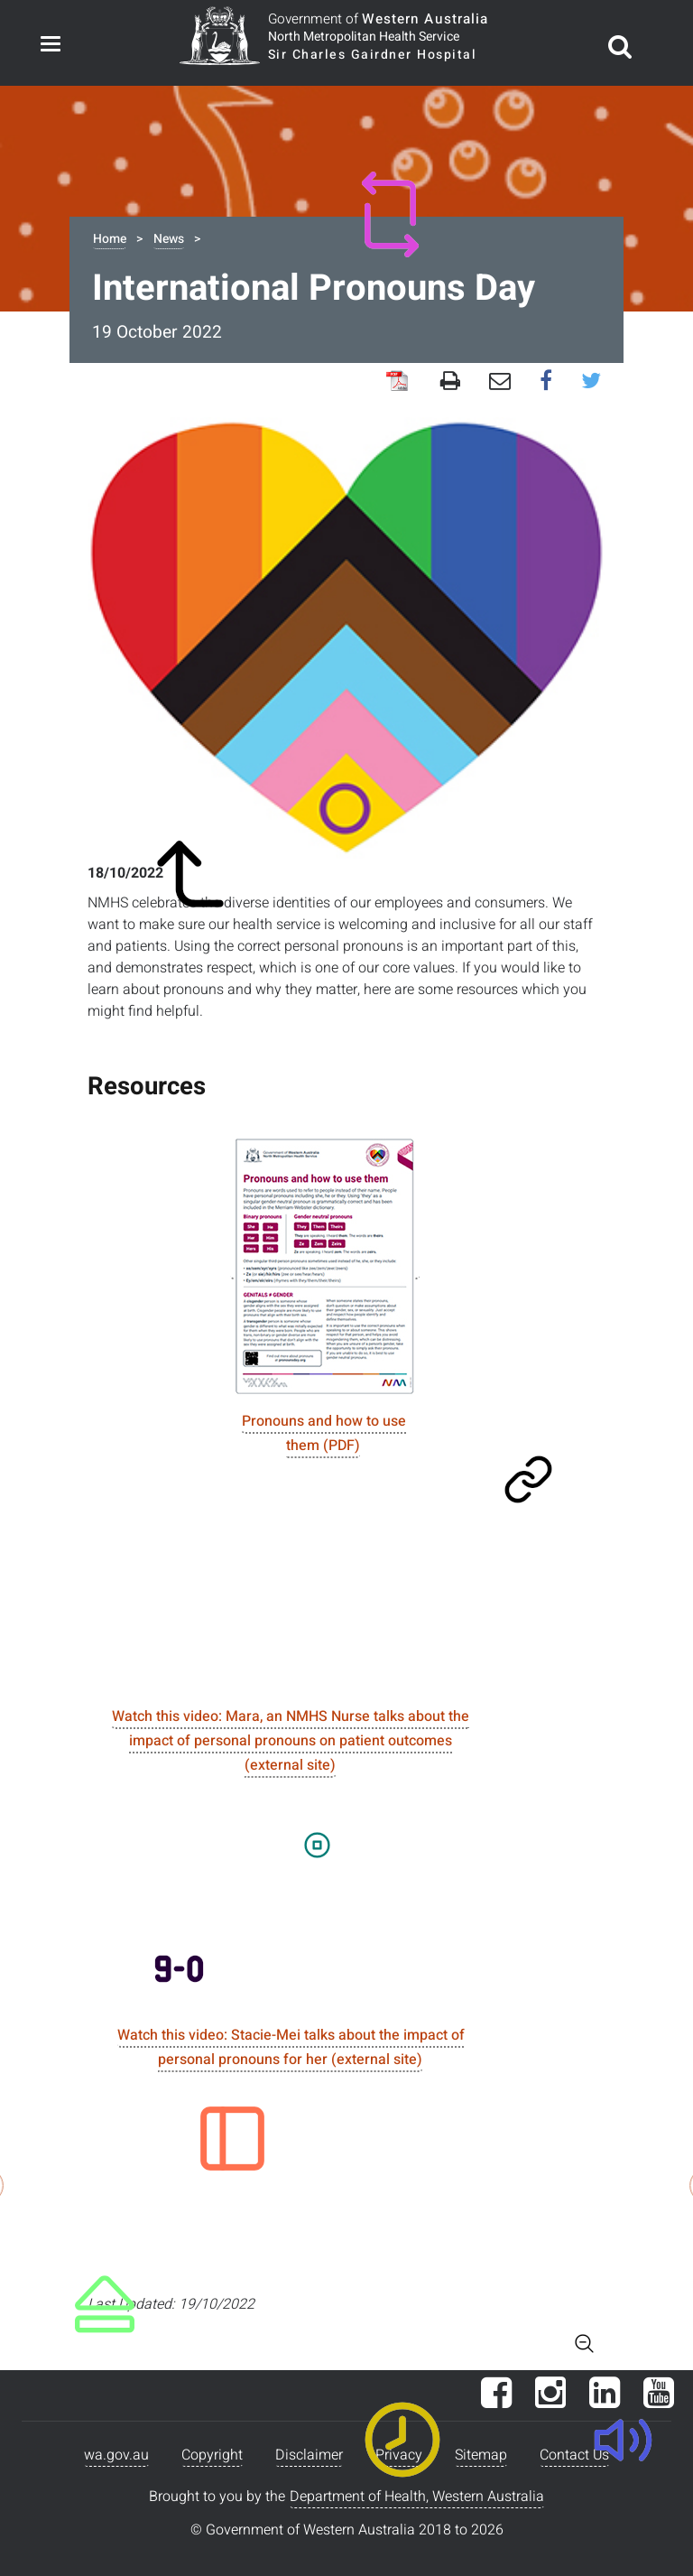 The image size is (693, 2576). Describe the element at coordinates (402, 2440) in the screenshot. I see `indicates 8 o'clock time` at that location.